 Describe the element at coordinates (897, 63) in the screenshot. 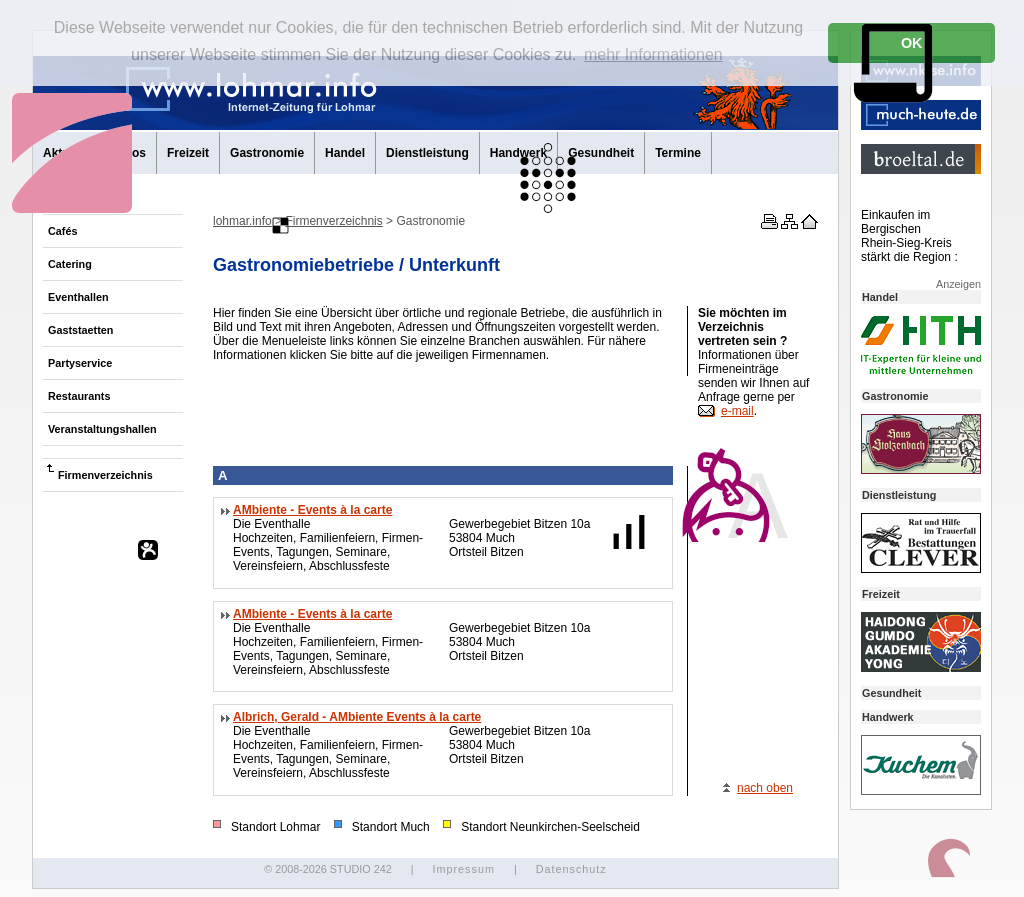

I see `view document or paper file` at that location.